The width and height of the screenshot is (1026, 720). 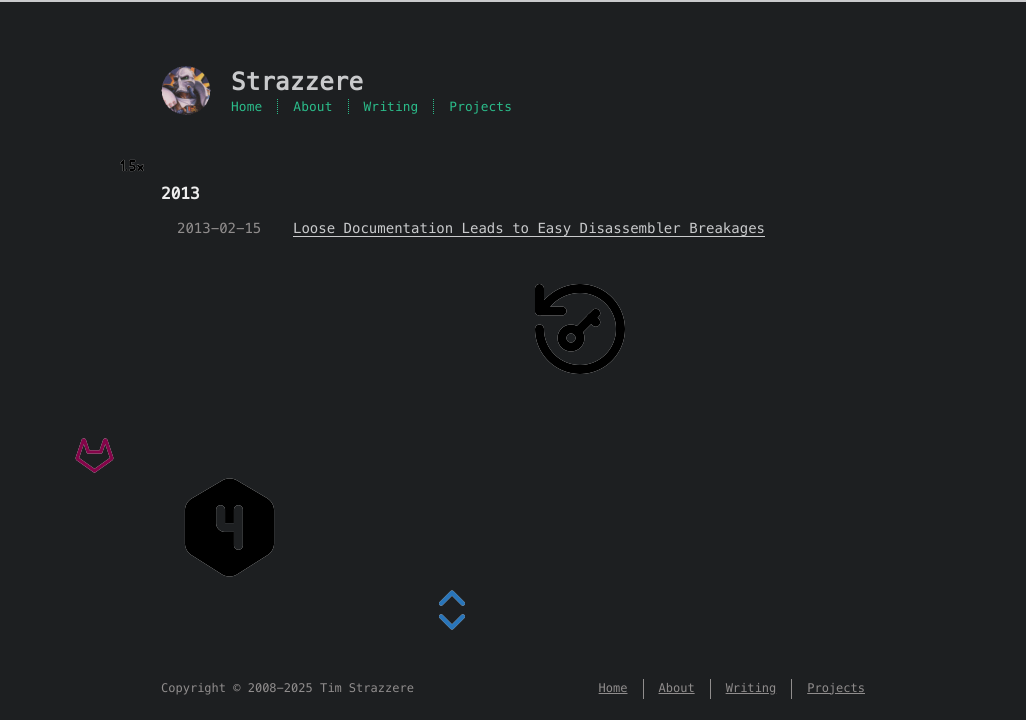 I want to click on rotate or reset encryption key, so click(x=580, y=329).